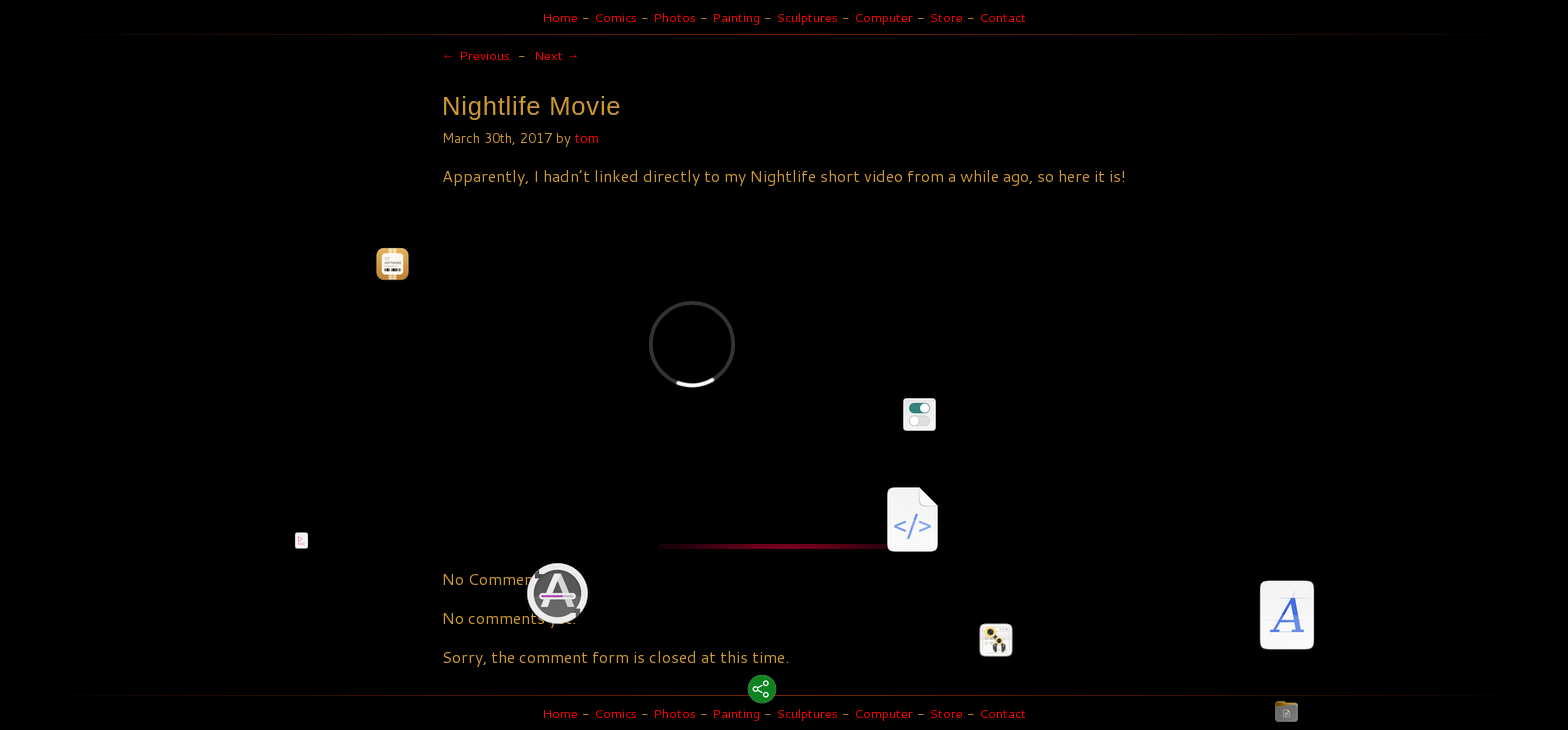 The width and height of the screenshot is (1568, 730). Describe the element at coordinates (996, 640) in the screenshot. I see `open GNOME Builder IDE` at that location.